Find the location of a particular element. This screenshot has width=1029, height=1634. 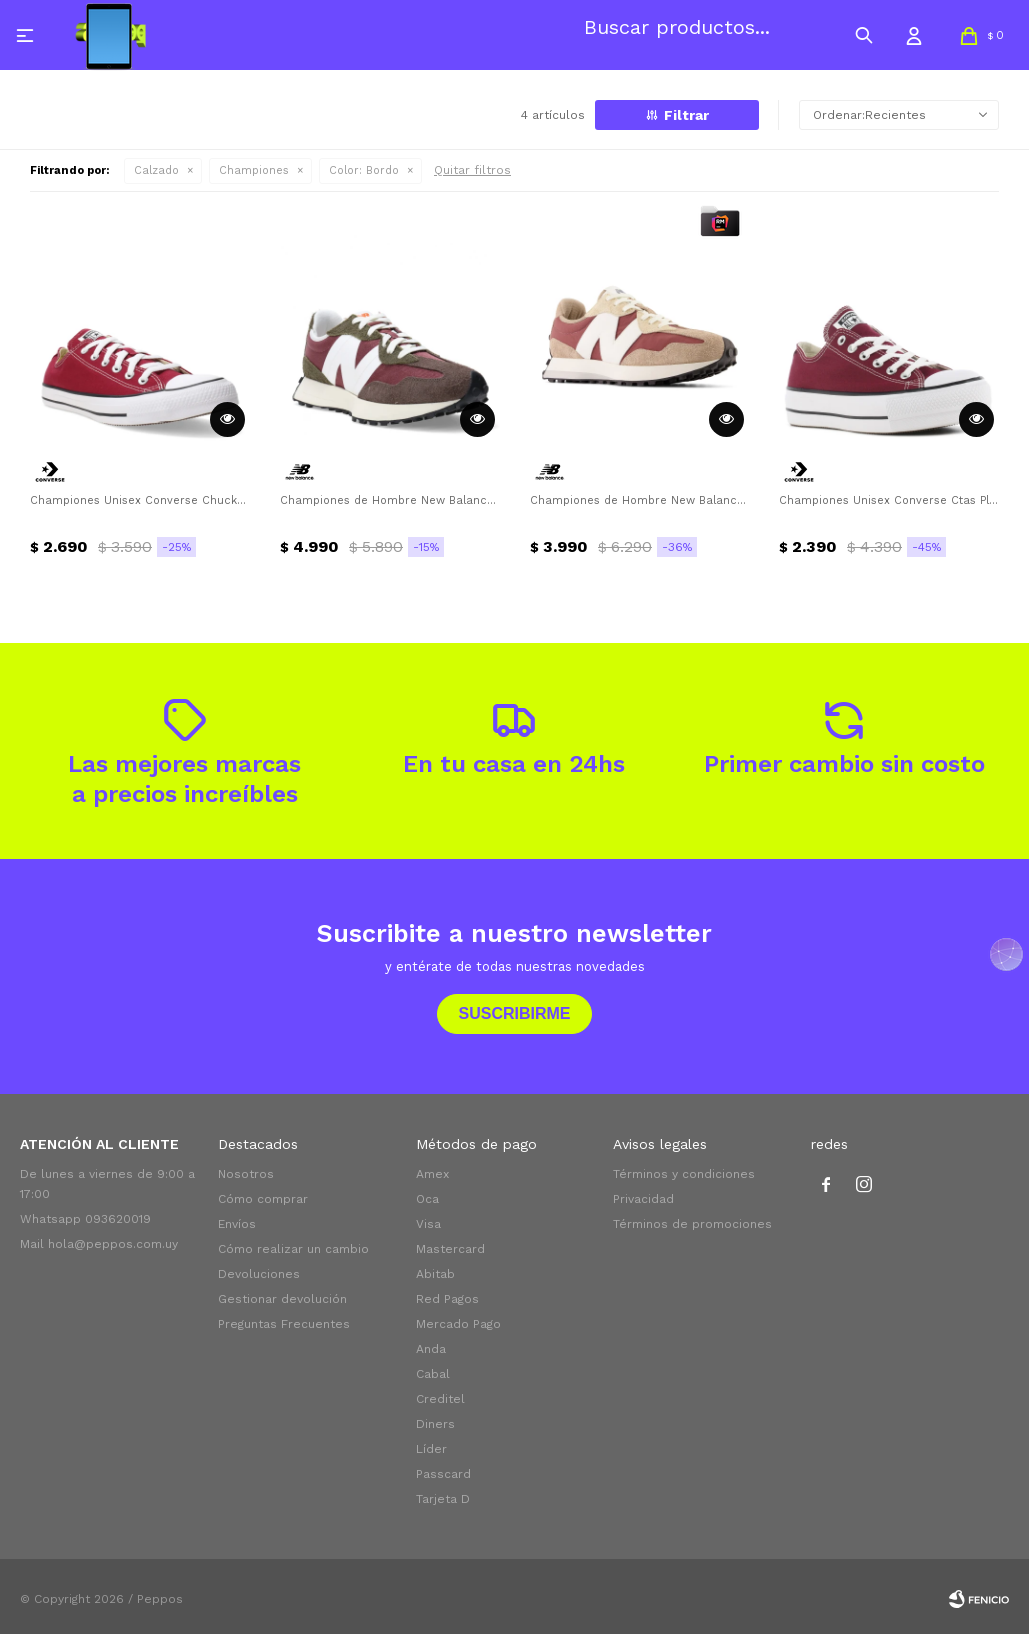

access network workgroup or shared resources is located at coordinates (1006, 954).